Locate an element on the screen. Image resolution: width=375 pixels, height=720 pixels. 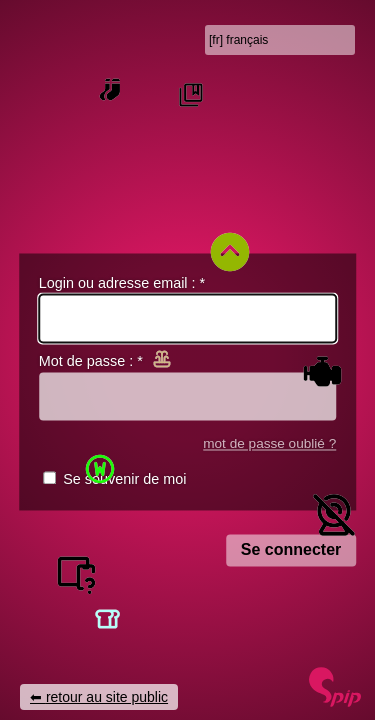
disable webcam is located at coordinates (334, 515).